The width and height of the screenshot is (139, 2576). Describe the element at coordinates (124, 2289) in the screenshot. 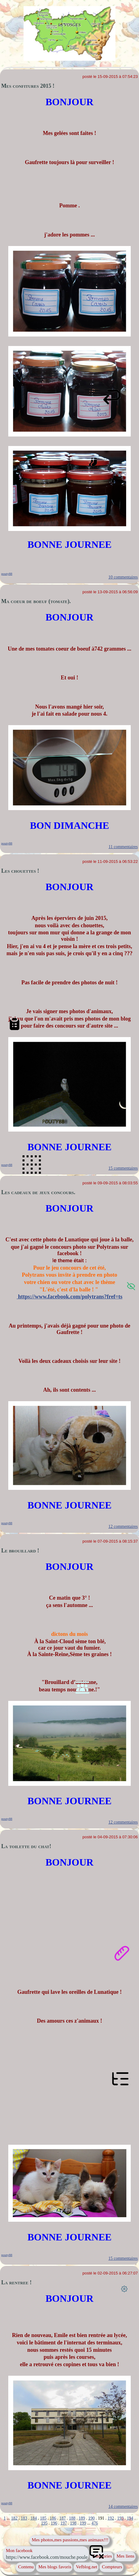

I see `enable automatic brightness adjustment` at that location.